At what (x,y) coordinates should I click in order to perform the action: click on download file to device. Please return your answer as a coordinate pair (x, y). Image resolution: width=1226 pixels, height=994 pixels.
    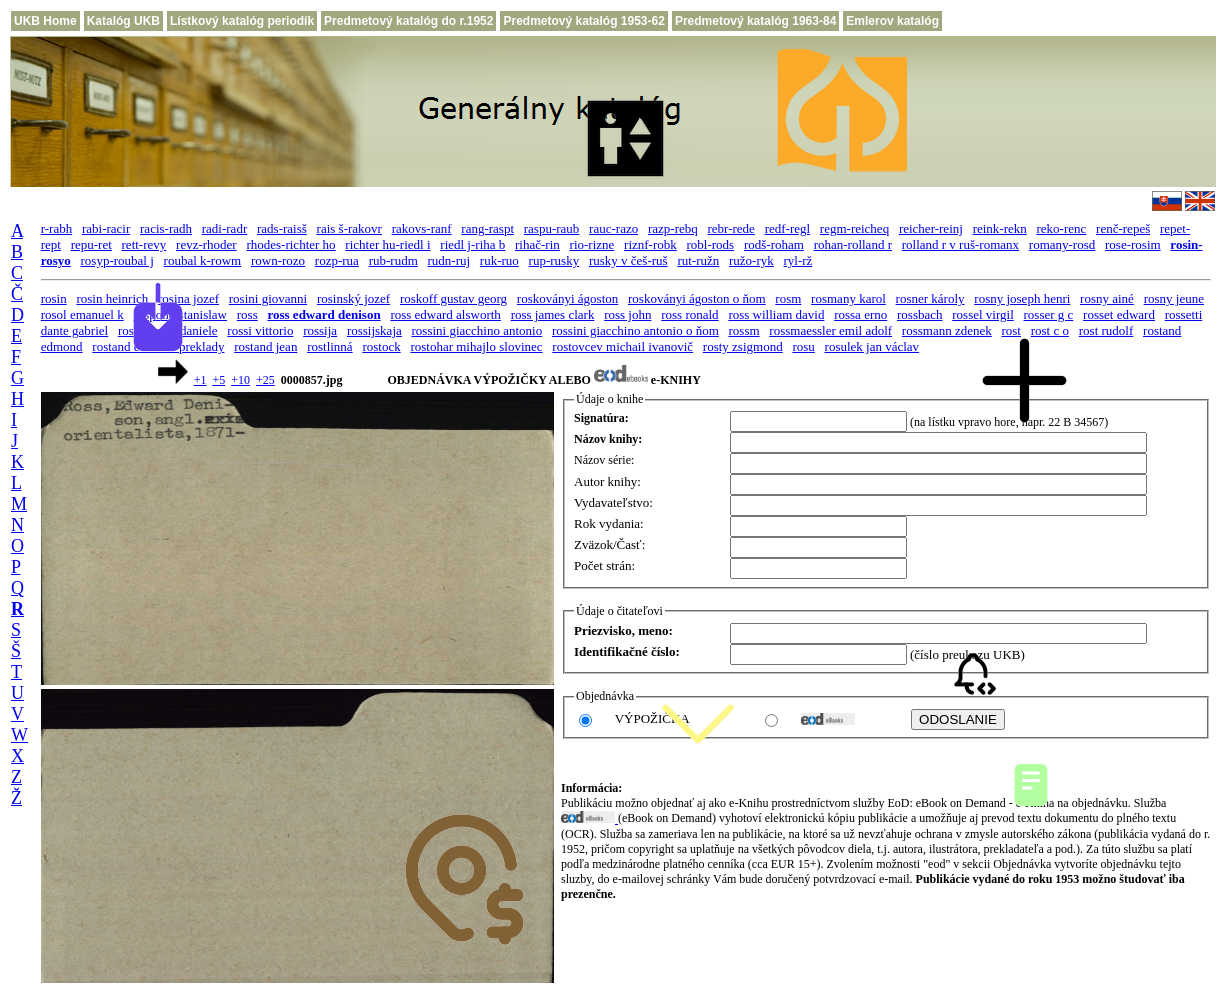
    Looking at the image, I should click on (158, 317).